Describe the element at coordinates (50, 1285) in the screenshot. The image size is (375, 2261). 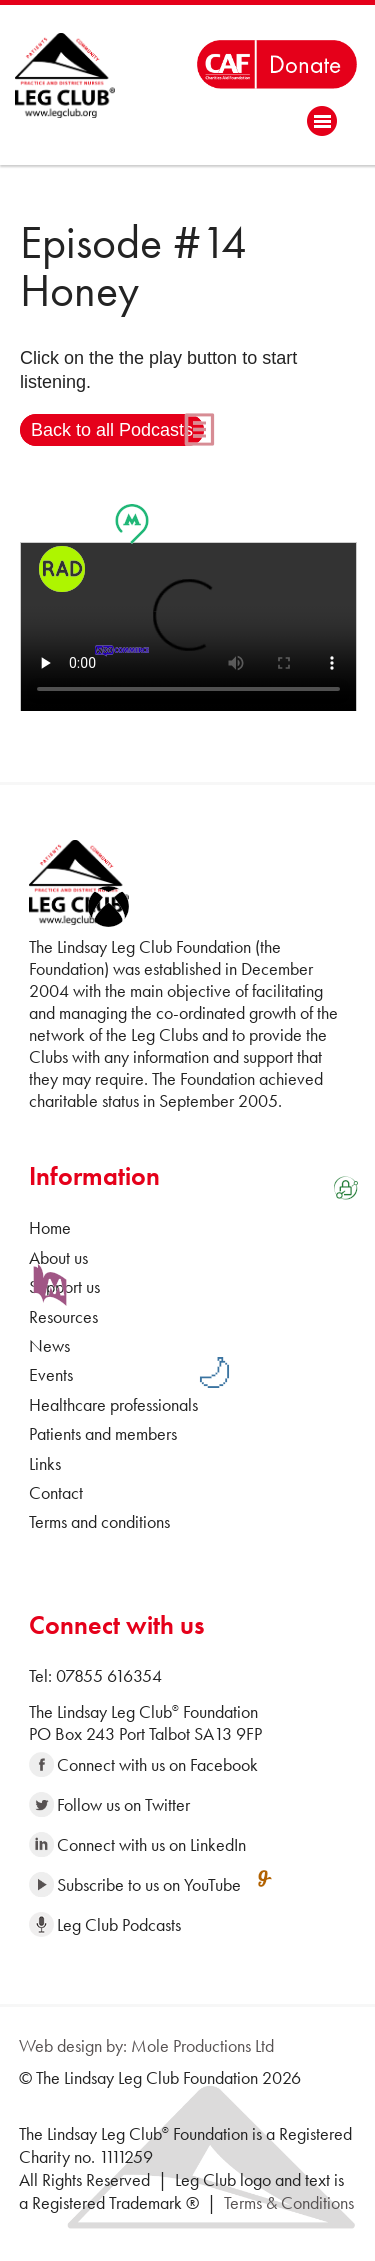
I see `access PubMed medical research database` at that location.